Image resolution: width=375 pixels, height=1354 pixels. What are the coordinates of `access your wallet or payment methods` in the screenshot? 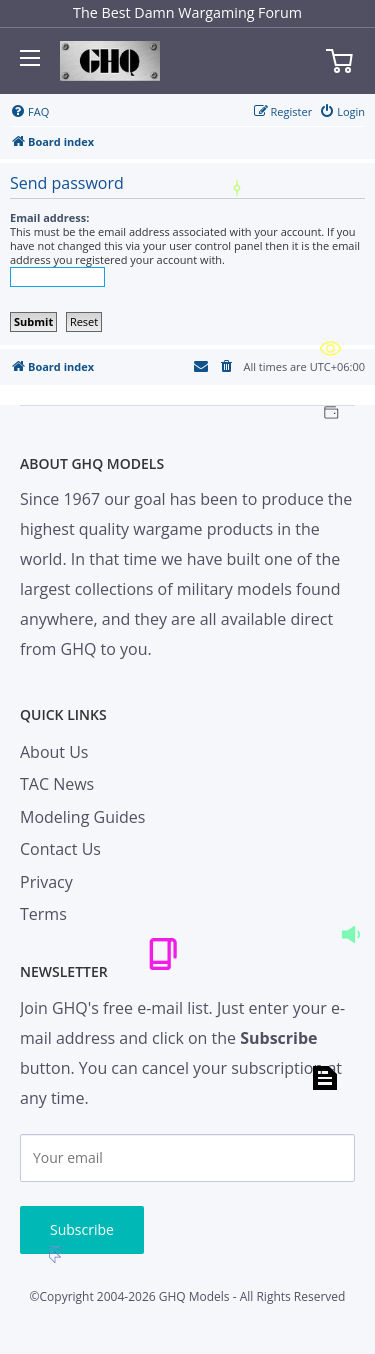 It's located at (331, 413).